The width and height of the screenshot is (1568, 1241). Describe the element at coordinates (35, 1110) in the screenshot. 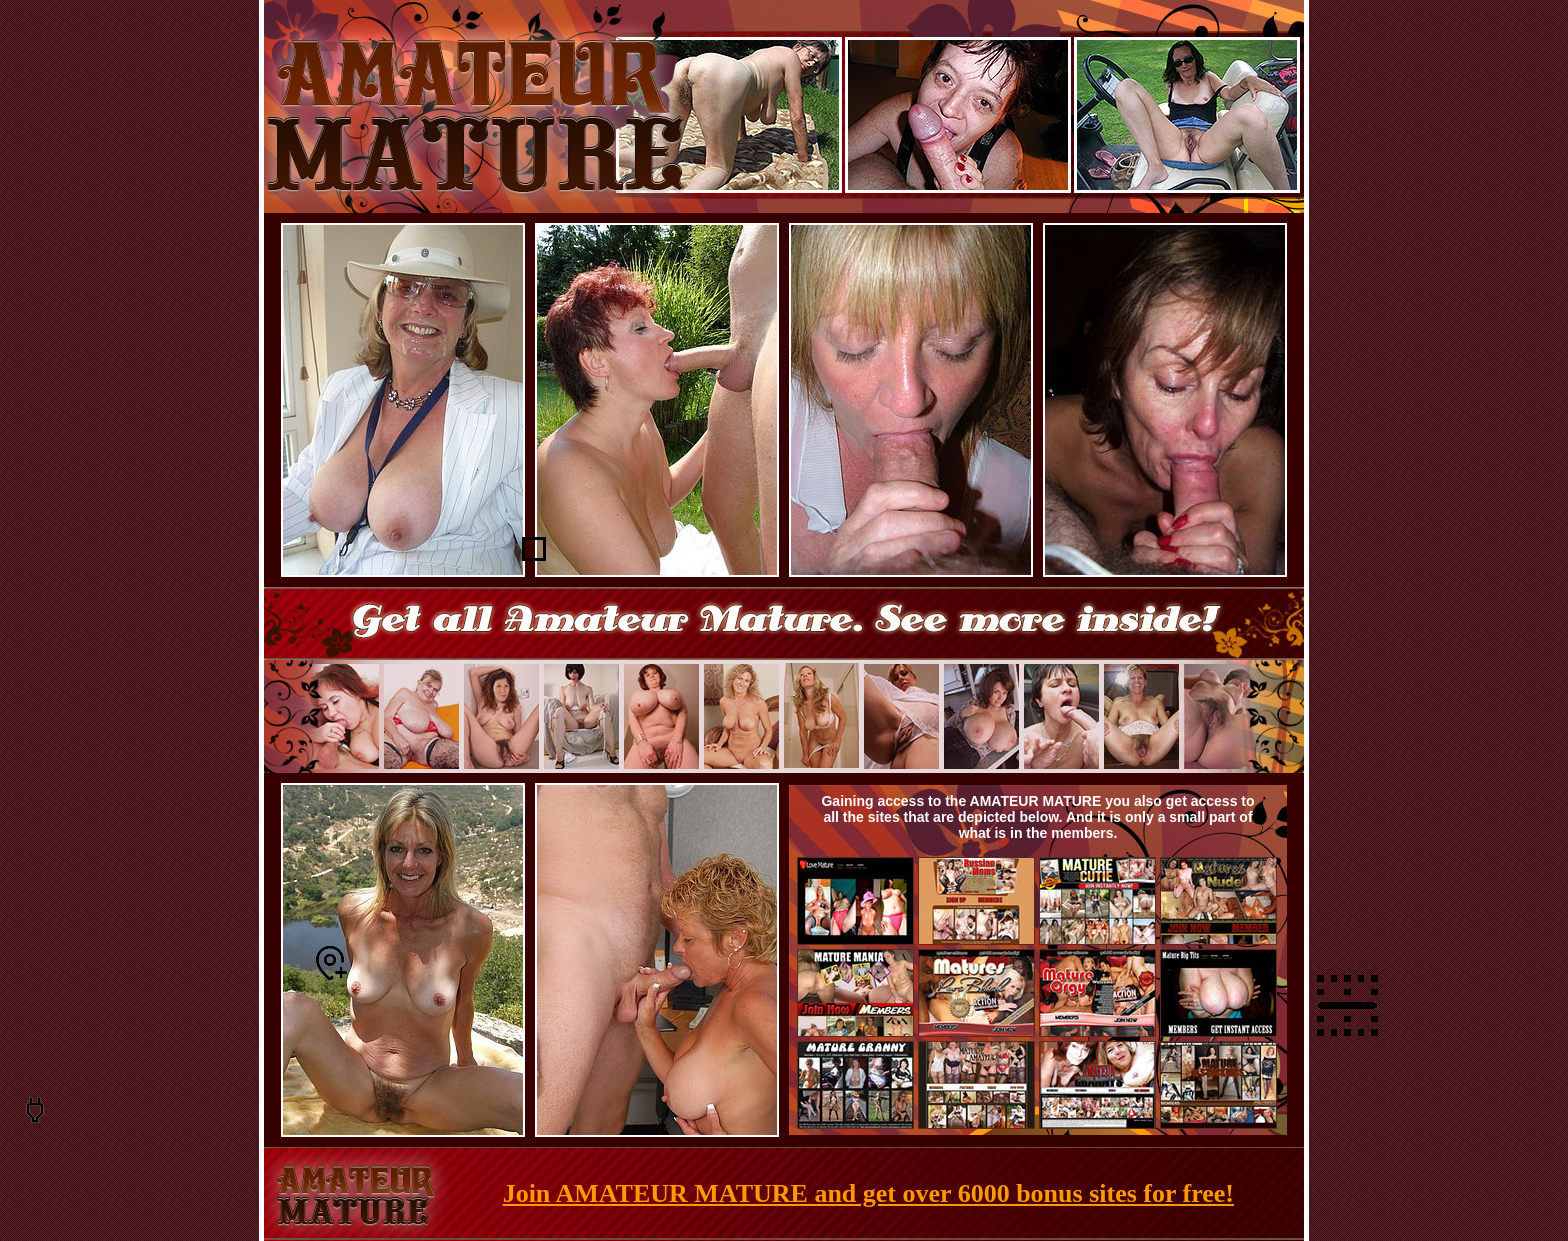

I see `indicates device is charging or connected to power` at that location.